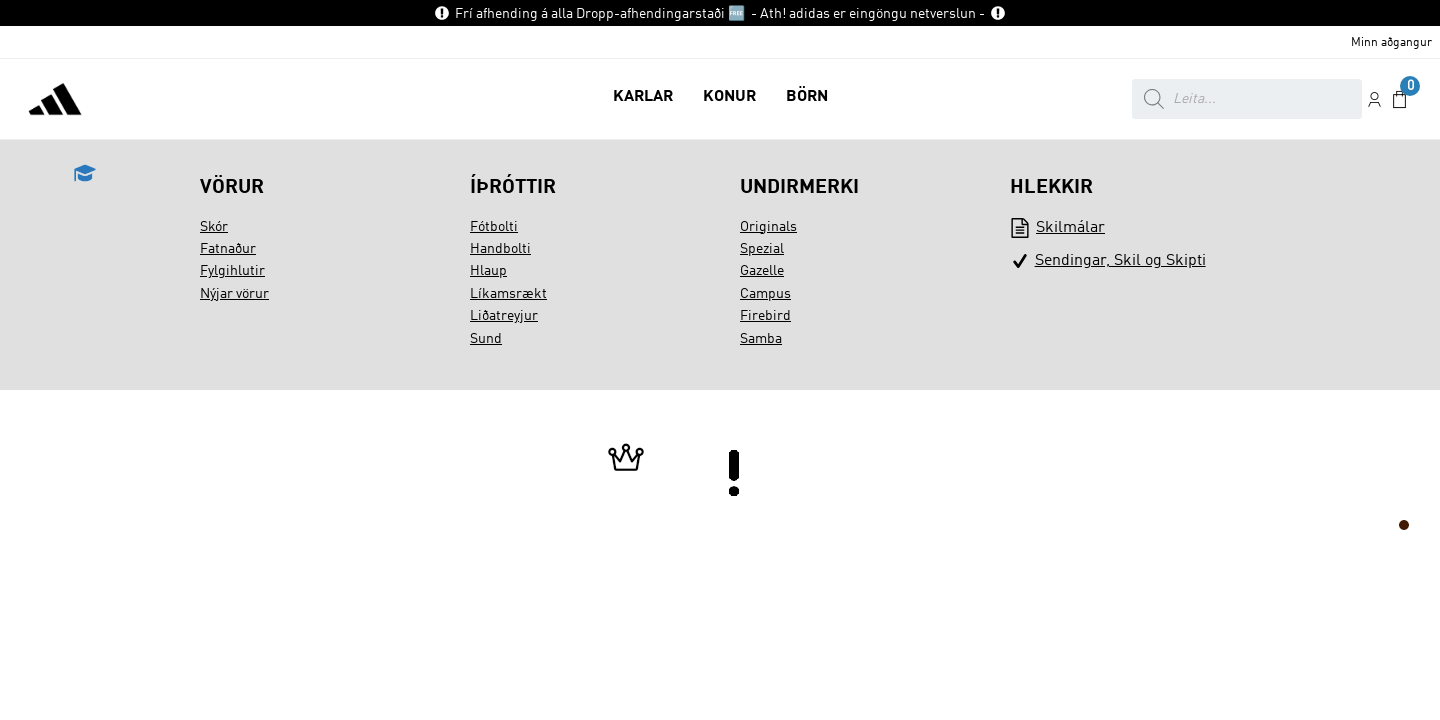 The height and width of the screenshot is (720, 1440). I want to click on indicates high priority notification or alert, so click(734, 473).